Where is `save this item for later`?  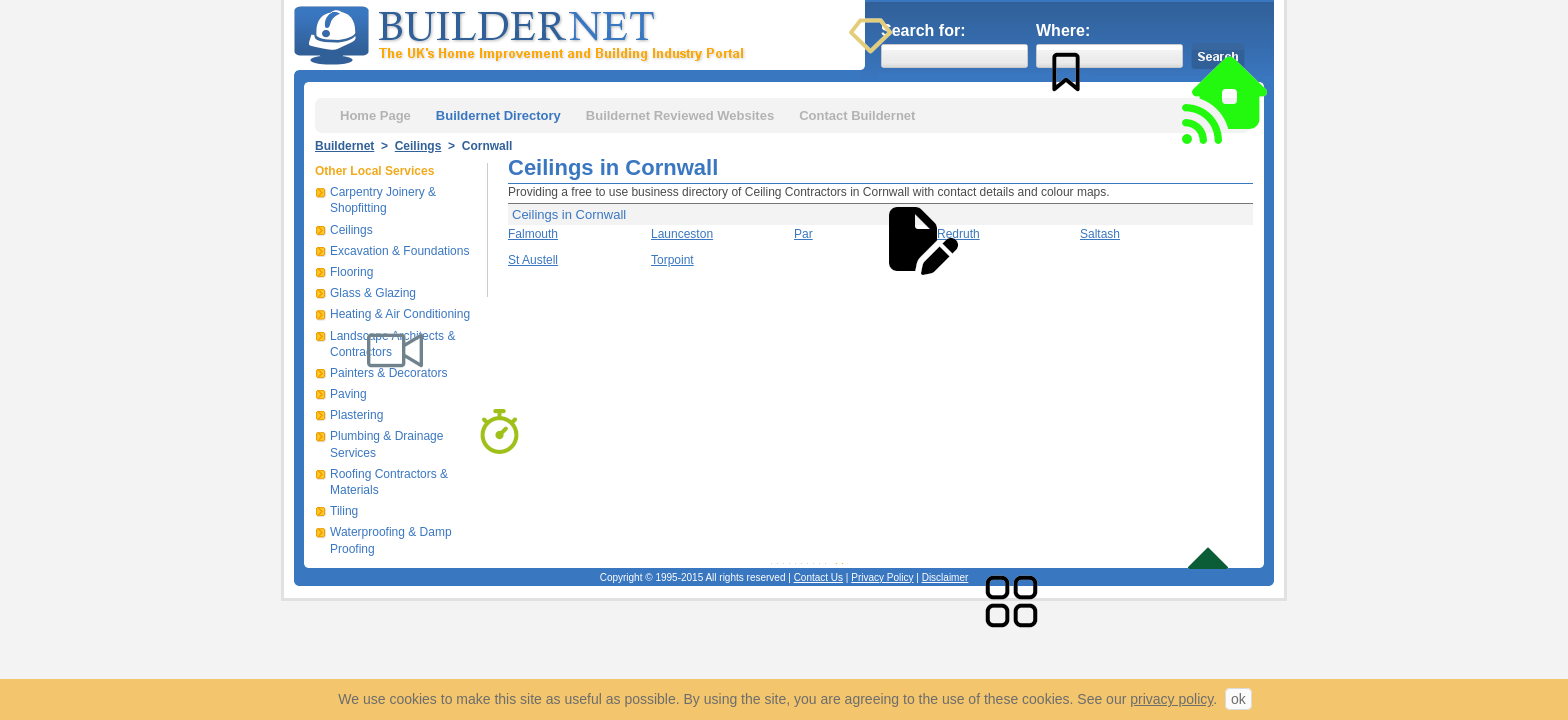 save this item for later is located at coordinates (1066, 72).